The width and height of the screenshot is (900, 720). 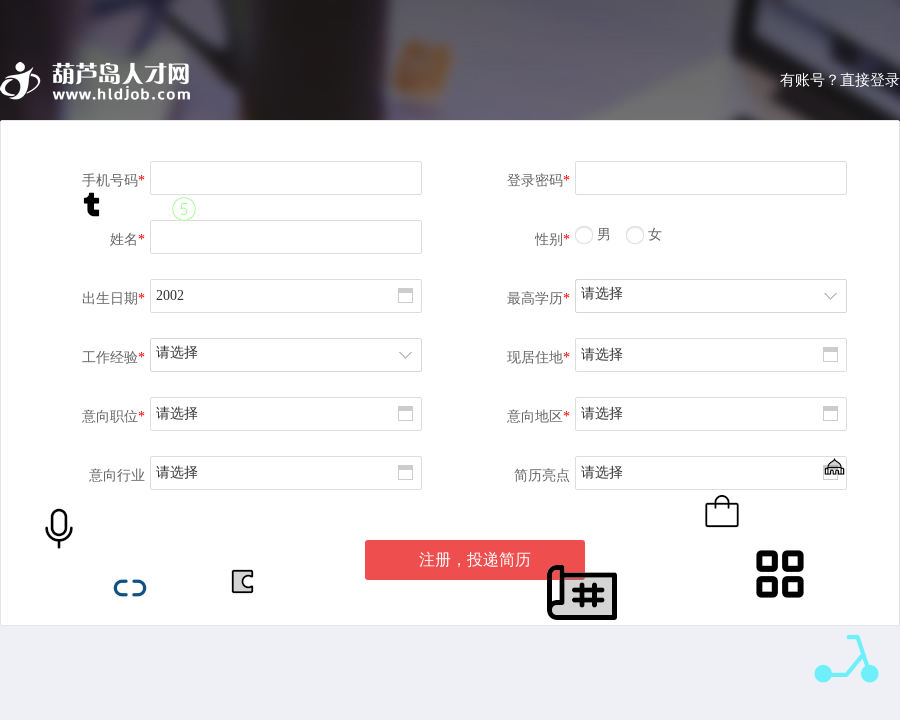 I want to click on open the Tumblr app, so click(x=91, y=204).